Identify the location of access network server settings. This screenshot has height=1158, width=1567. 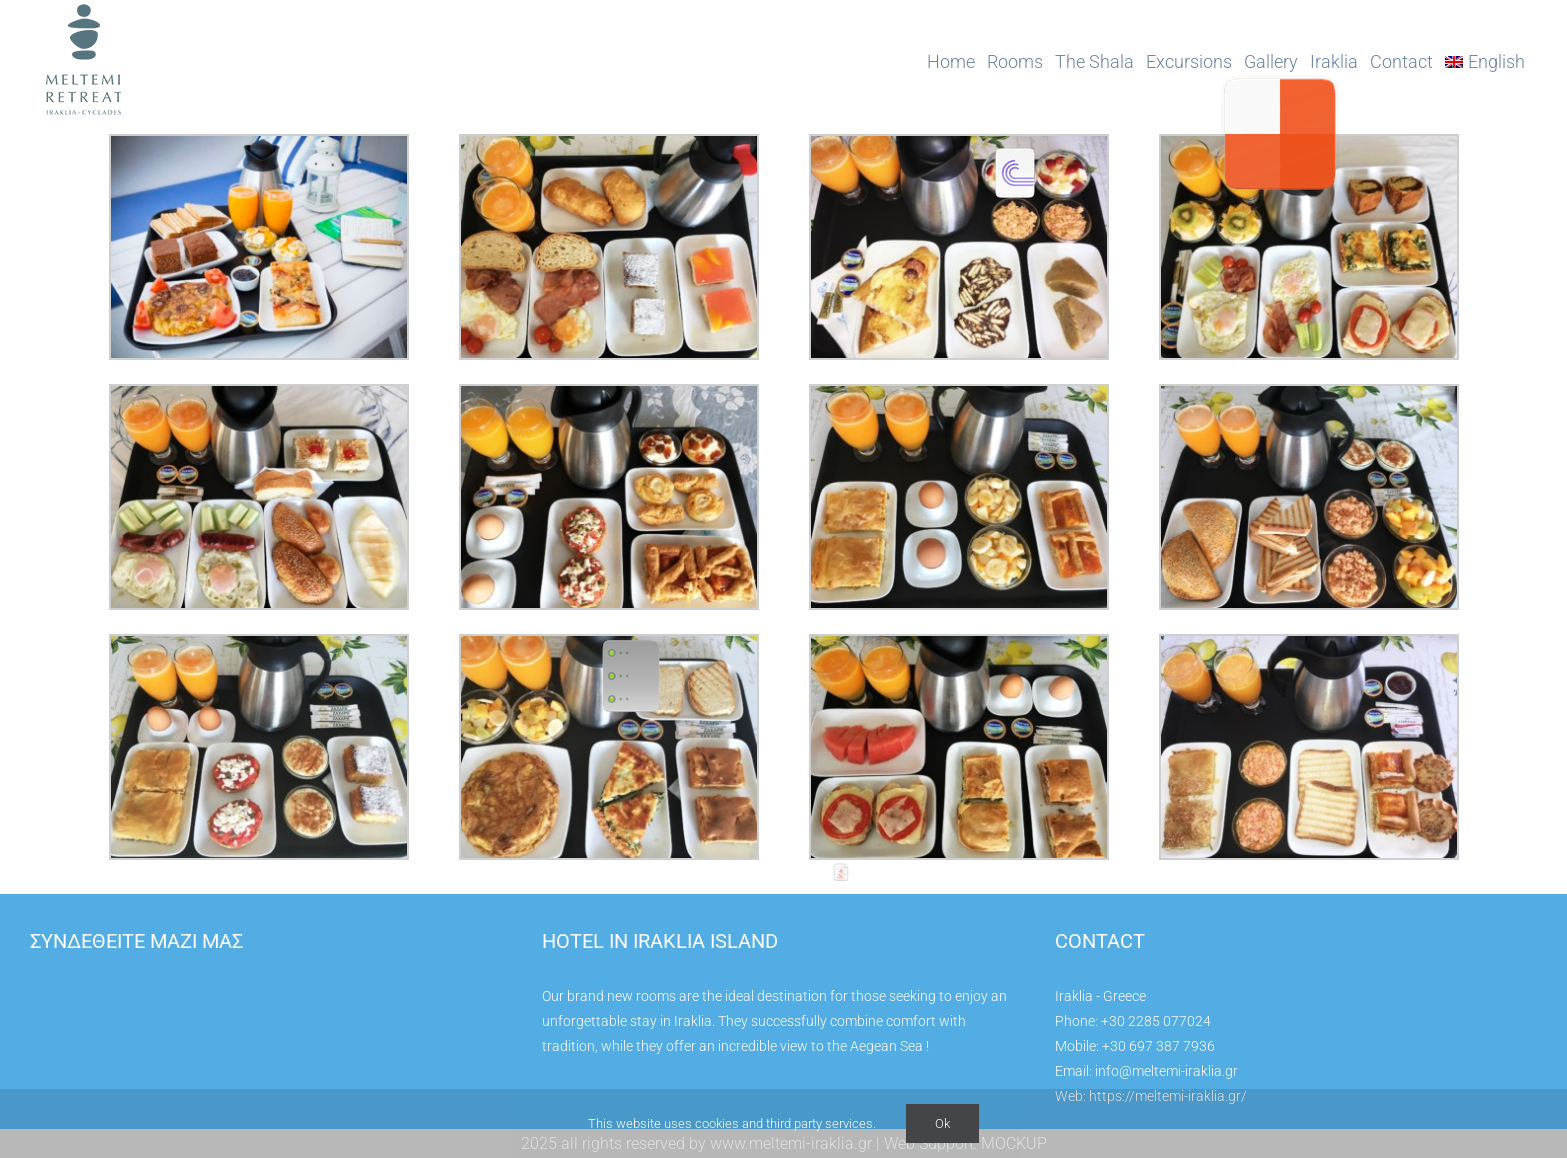
(631, 676).